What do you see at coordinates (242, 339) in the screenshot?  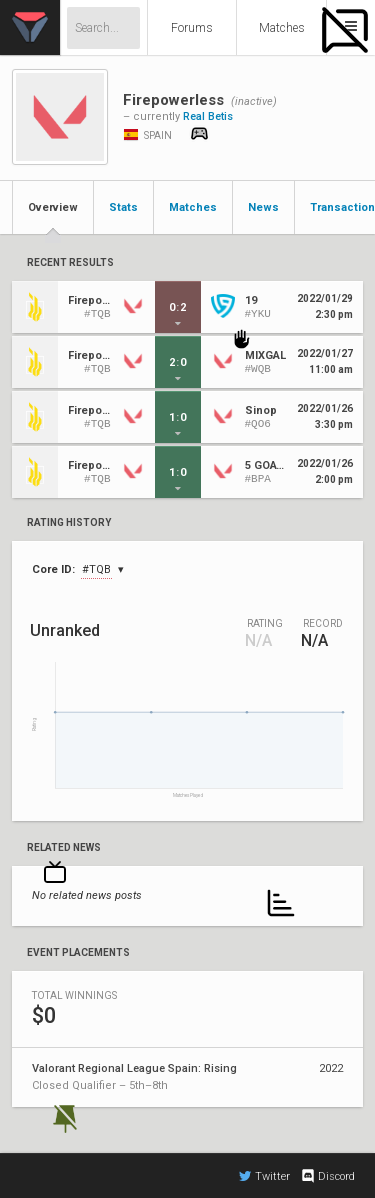 I see `stop or pause an action` at bounding box center [242, 339].